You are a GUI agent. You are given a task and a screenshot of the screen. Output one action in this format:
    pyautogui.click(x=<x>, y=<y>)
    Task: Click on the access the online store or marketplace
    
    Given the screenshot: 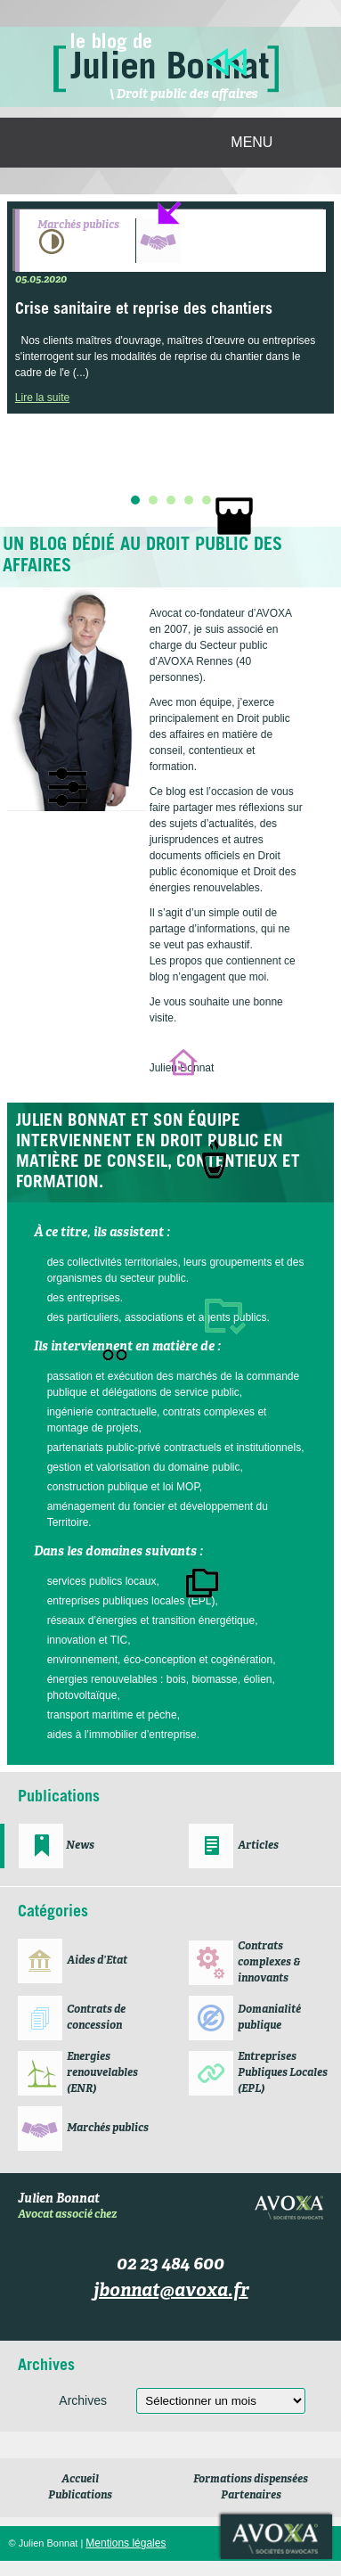 What is the action you would take?
    pyautogui.click(x=234, y=516)
    